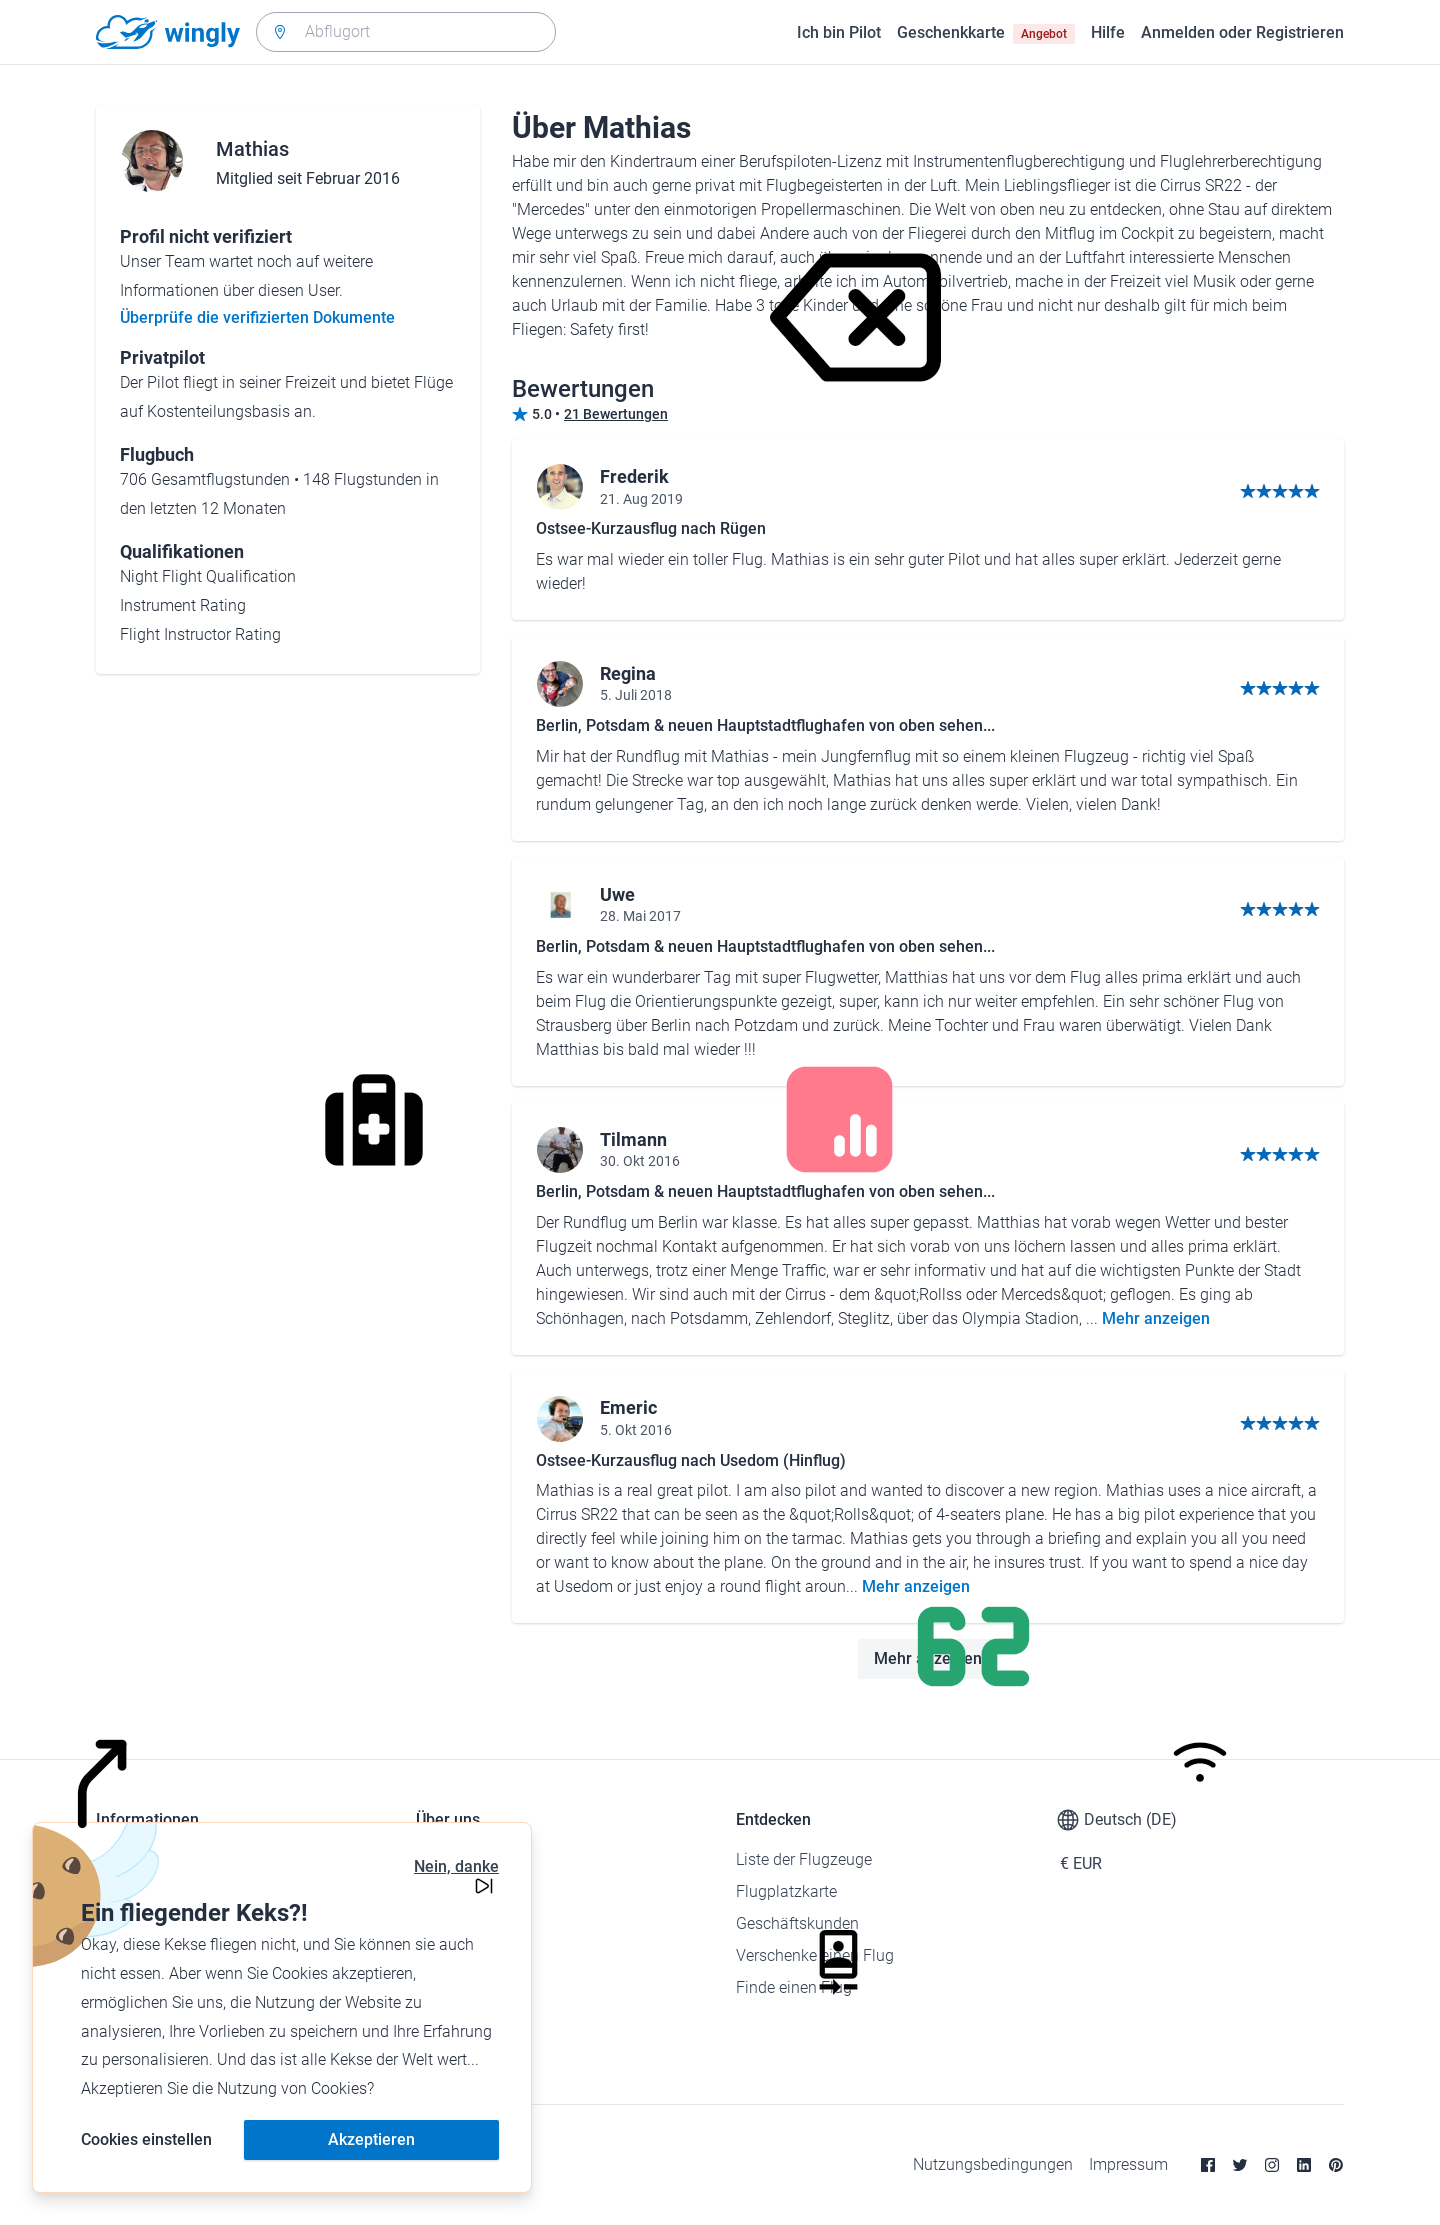 Image resolution: width=1440 pixels, height=2225 pixels. Describe the element at coordinates (973, 1646) in the screenshot. I see `indicates item number 62 in a list or sequence` at that location.